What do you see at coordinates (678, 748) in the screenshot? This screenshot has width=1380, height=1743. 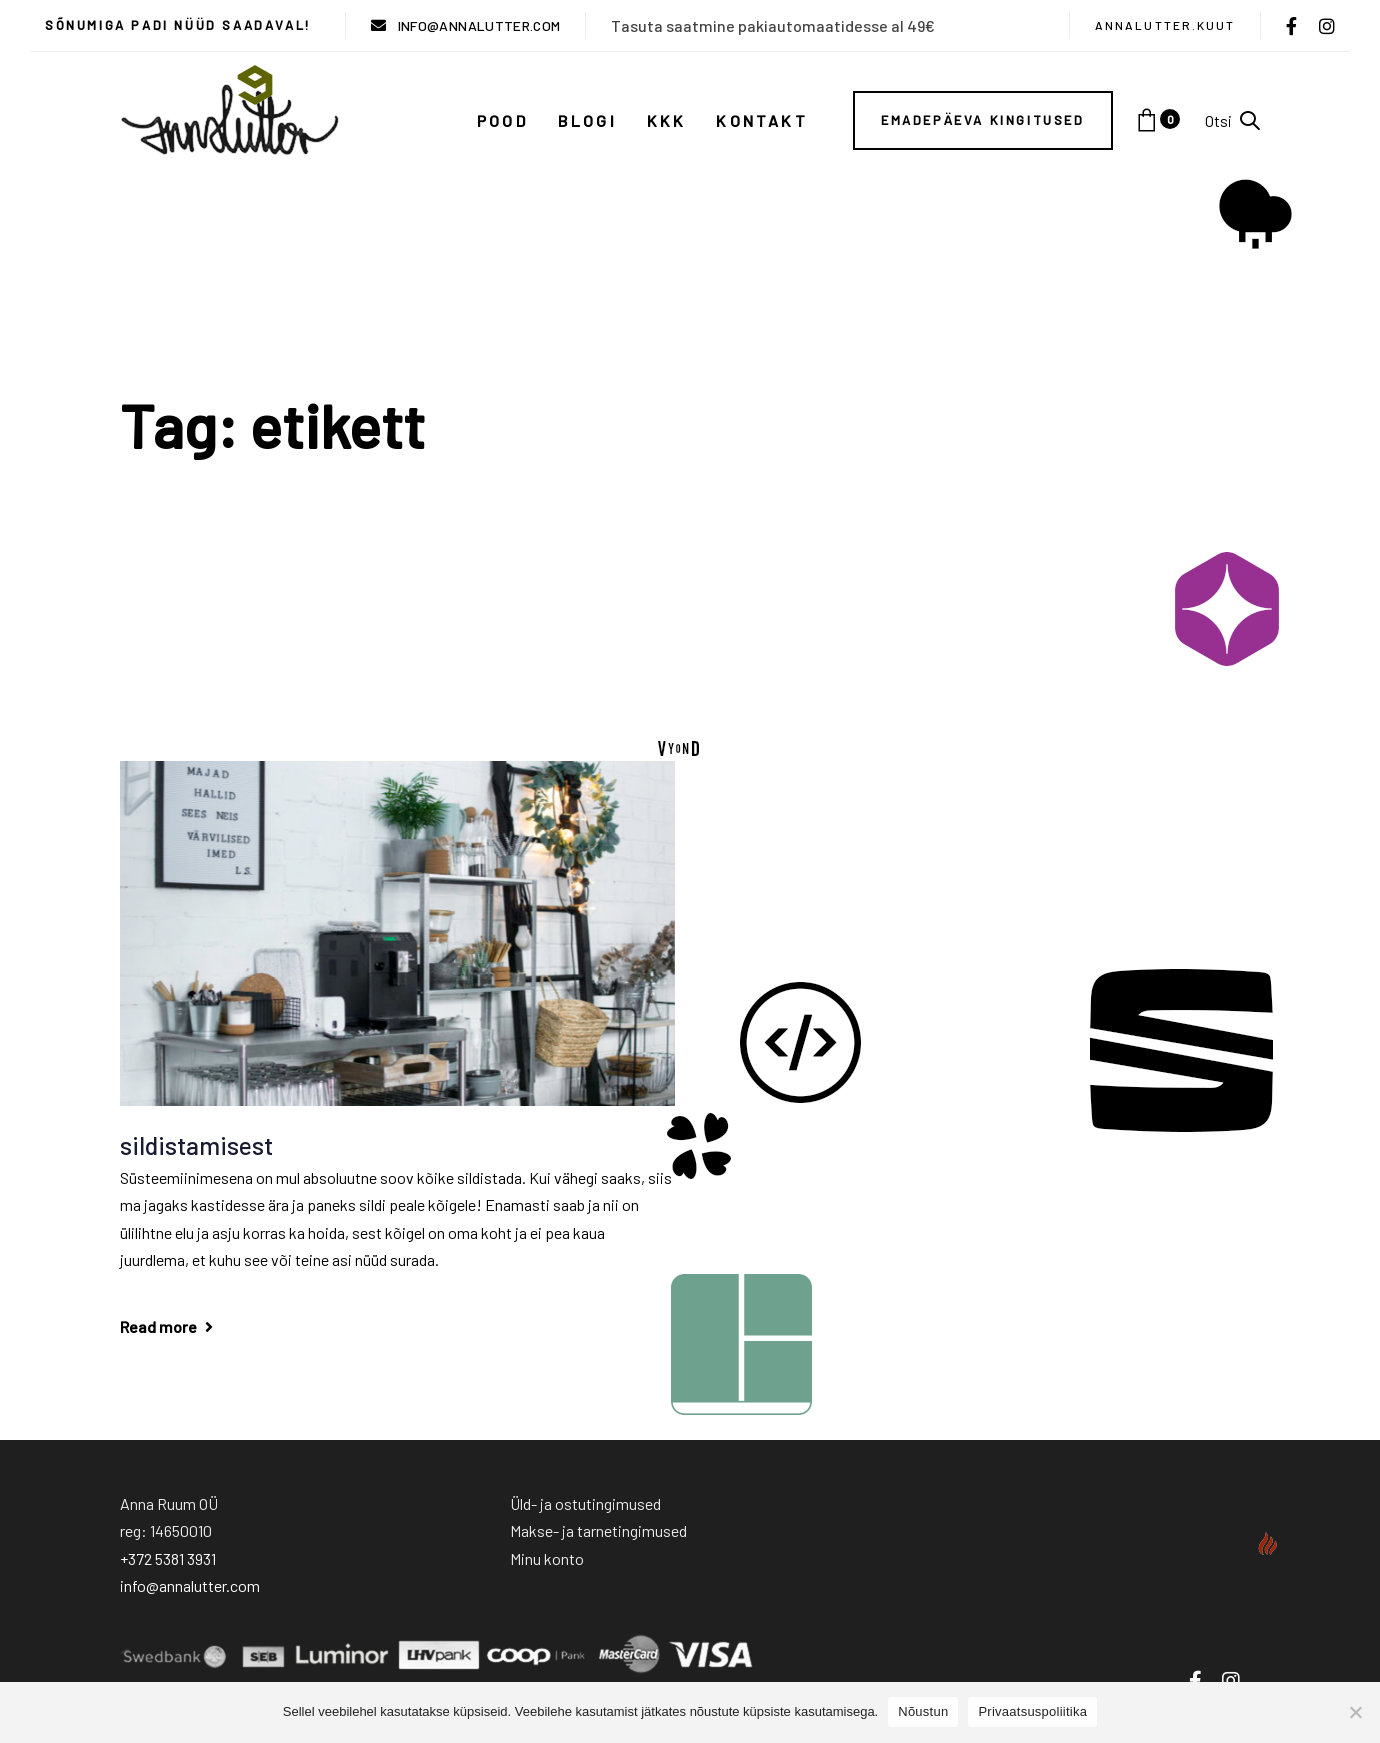 I see `open vyond animation software` at bounding box center [678, 748].